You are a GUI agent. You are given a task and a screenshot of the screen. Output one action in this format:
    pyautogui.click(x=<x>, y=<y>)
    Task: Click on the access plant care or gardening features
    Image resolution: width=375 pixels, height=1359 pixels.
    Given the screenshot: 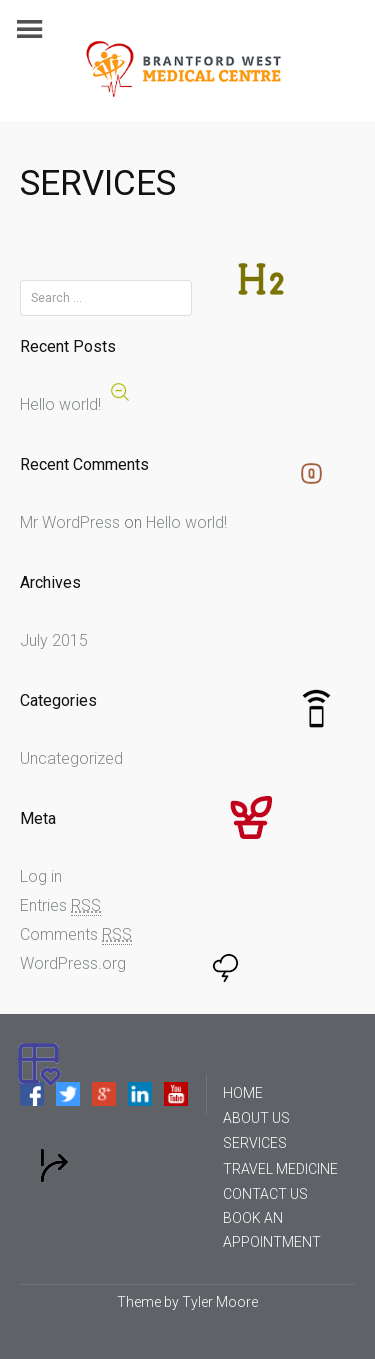 What is the action you would take?
    pyautogui.click(x=250, y=817)
    